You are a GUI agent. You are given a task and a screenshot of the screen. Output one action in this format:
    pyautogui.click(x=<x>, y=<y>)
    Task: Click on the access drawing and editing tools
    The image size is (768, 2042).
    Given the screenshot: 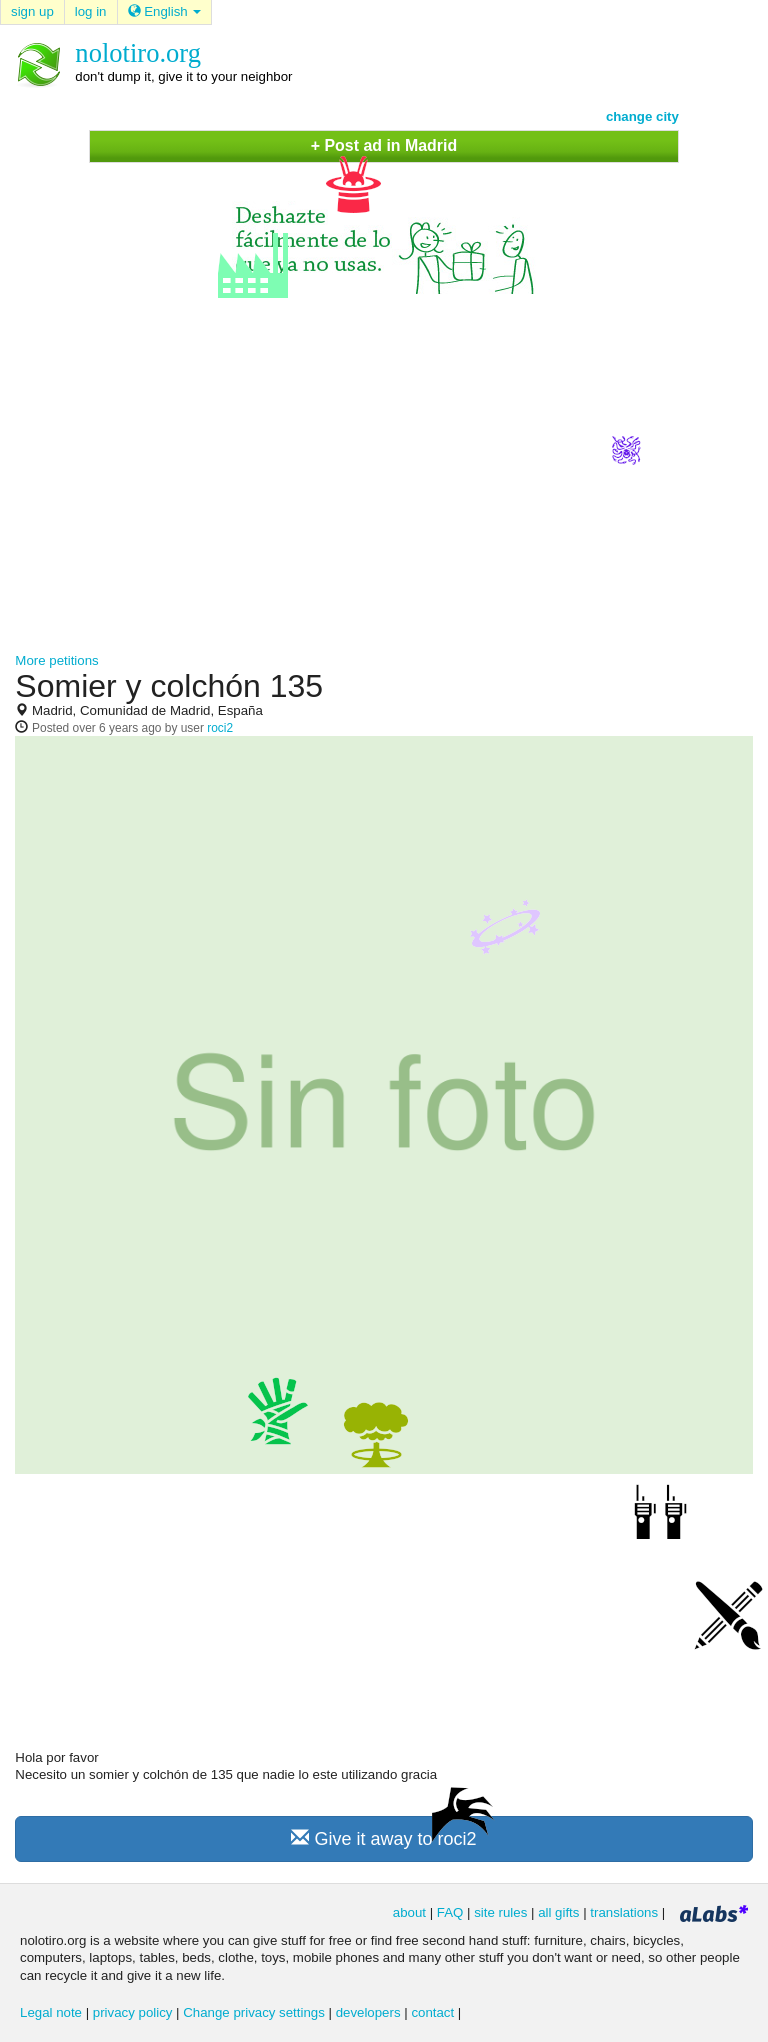 What is the action you would take?
    pyautogui.click(x=728, y=1615)
    